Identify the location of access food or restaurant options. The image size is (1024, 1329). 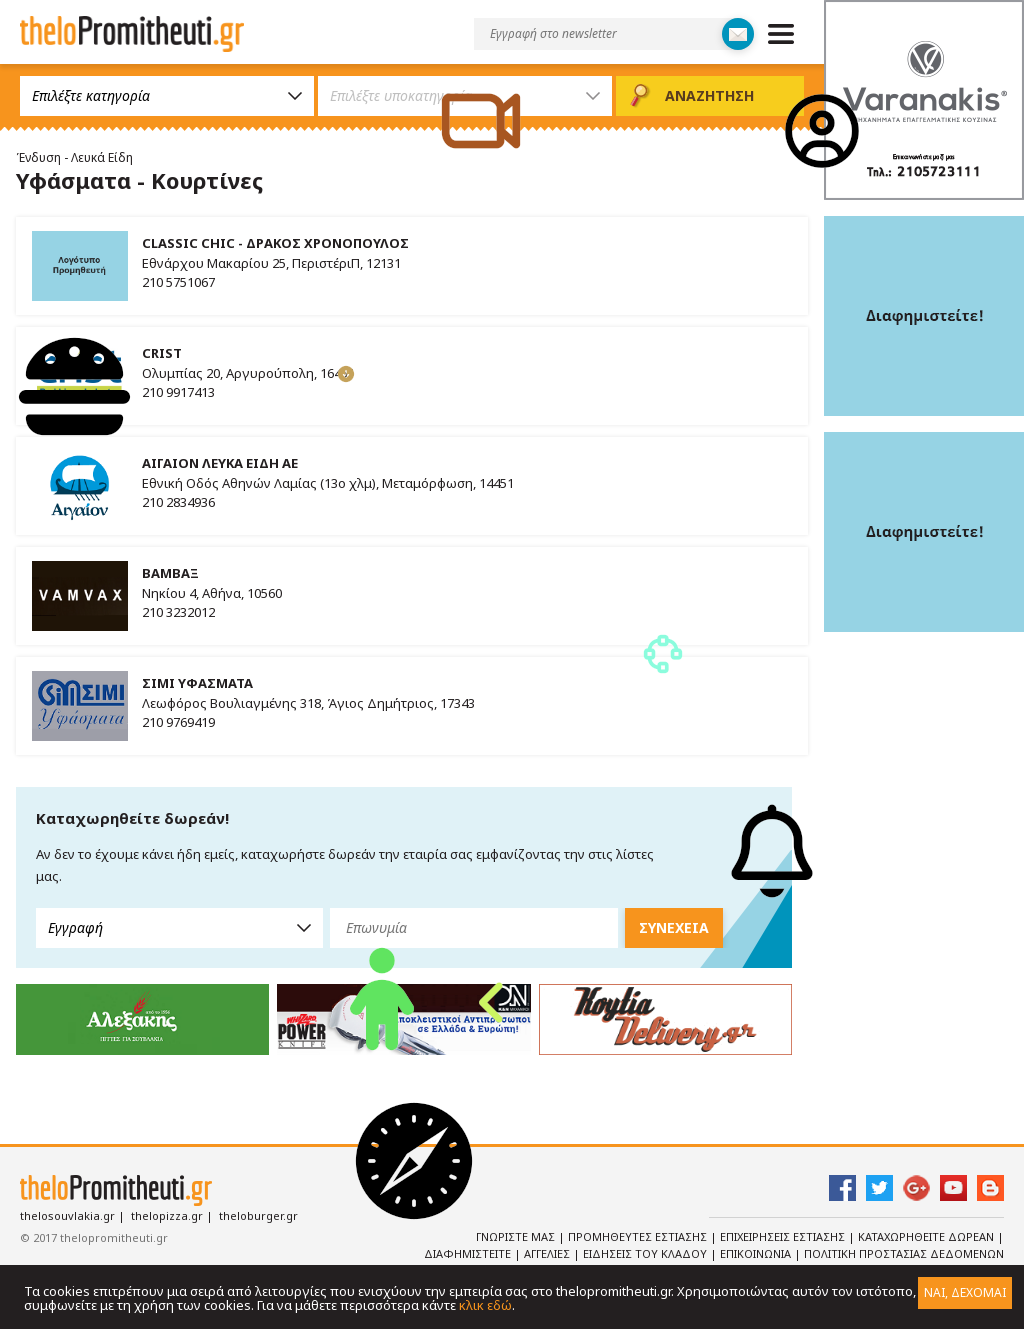
(74, 386).